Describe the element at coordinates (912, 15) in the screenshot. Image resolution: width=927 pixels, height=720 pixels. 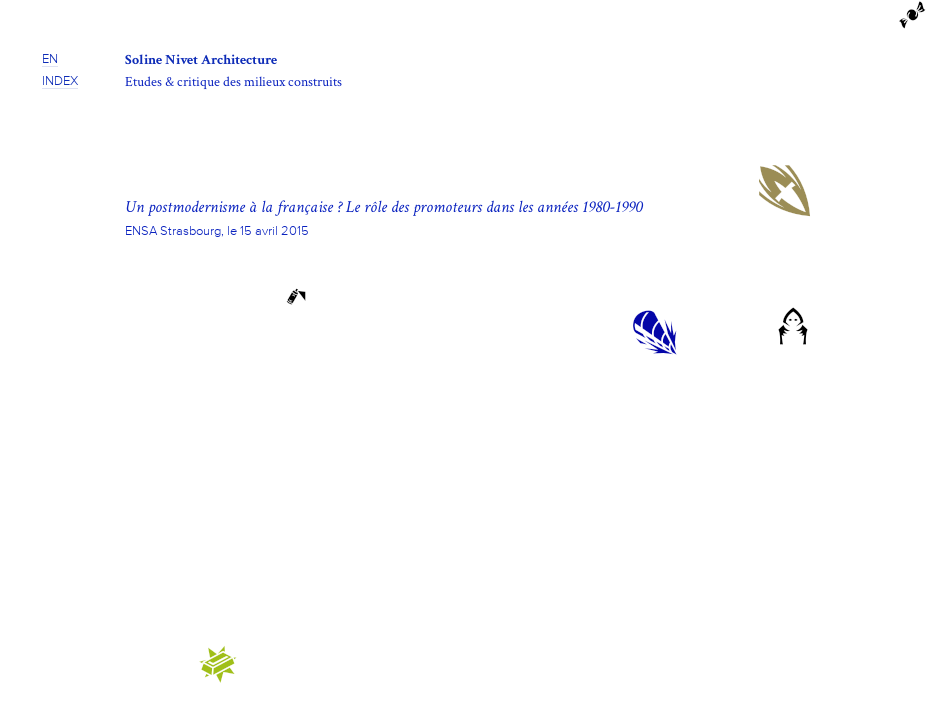
I see `collect a candy or sweet reward in-game` at that location.